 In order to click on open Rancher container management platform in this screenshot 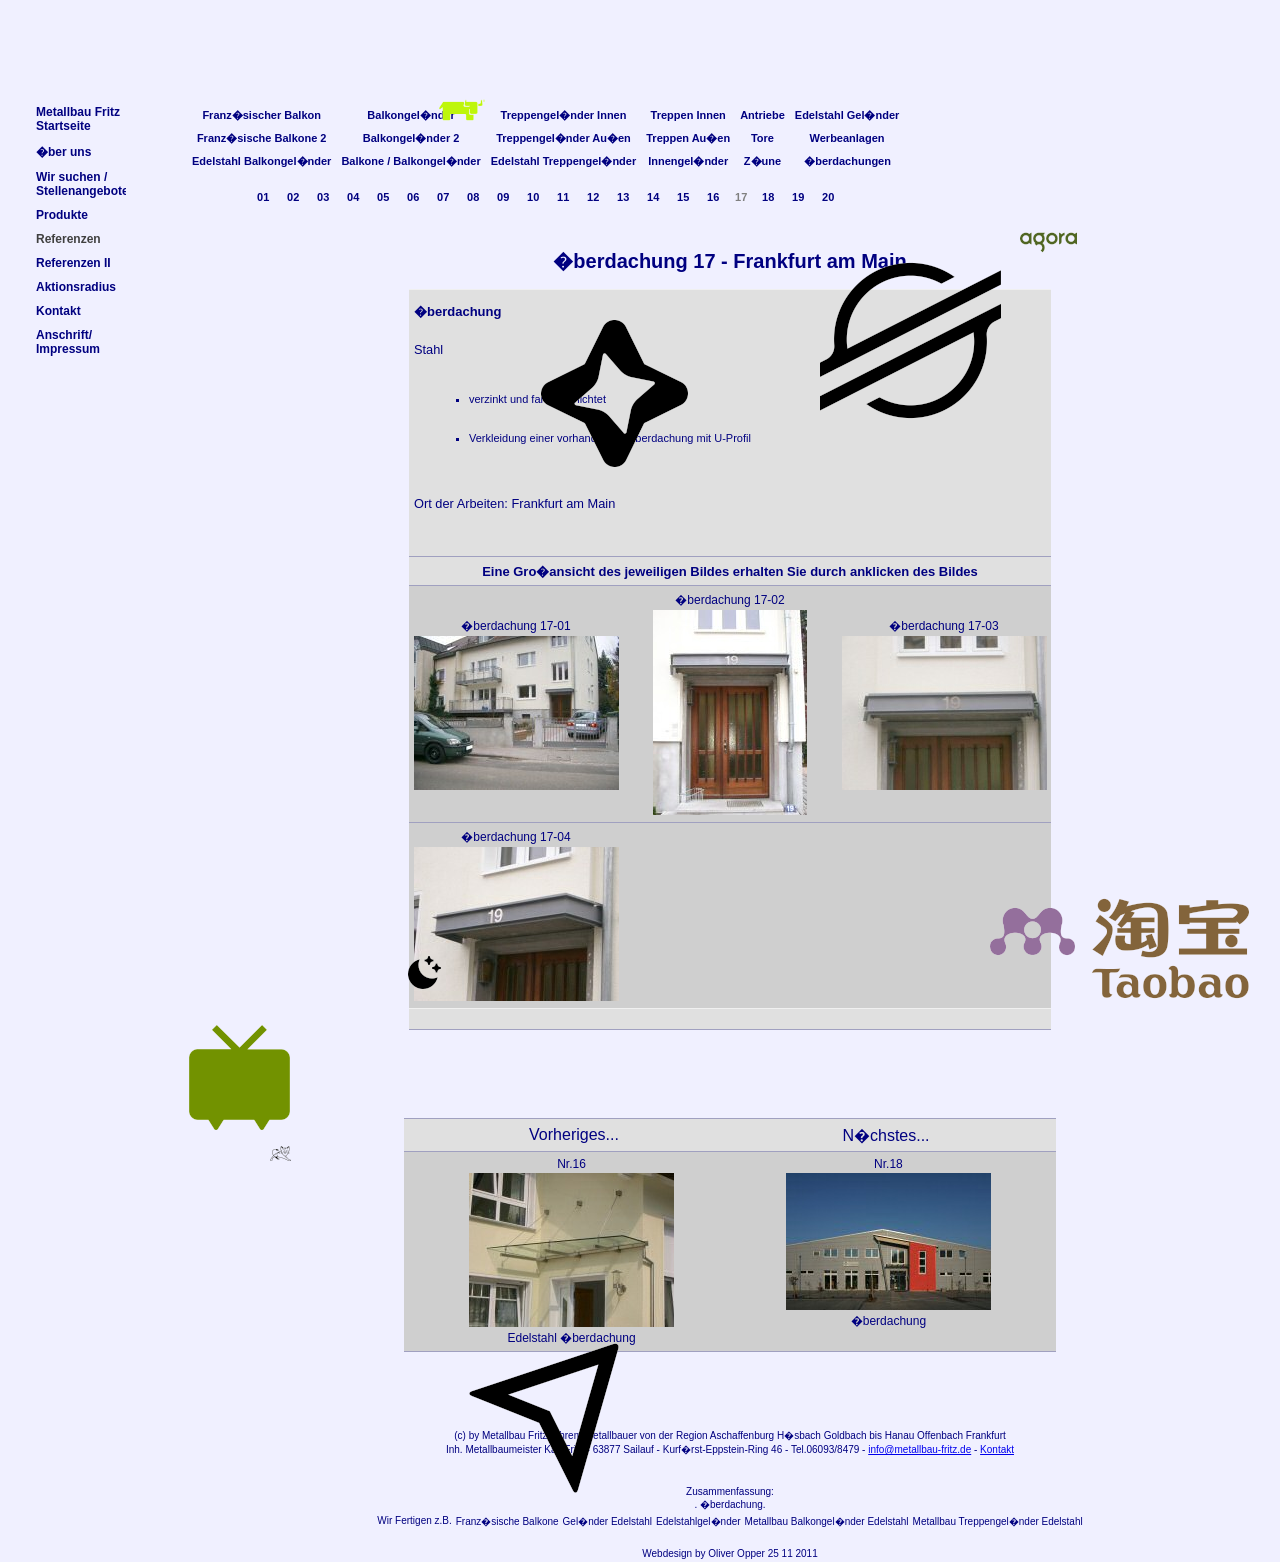, I will do `click(462, 110)`.